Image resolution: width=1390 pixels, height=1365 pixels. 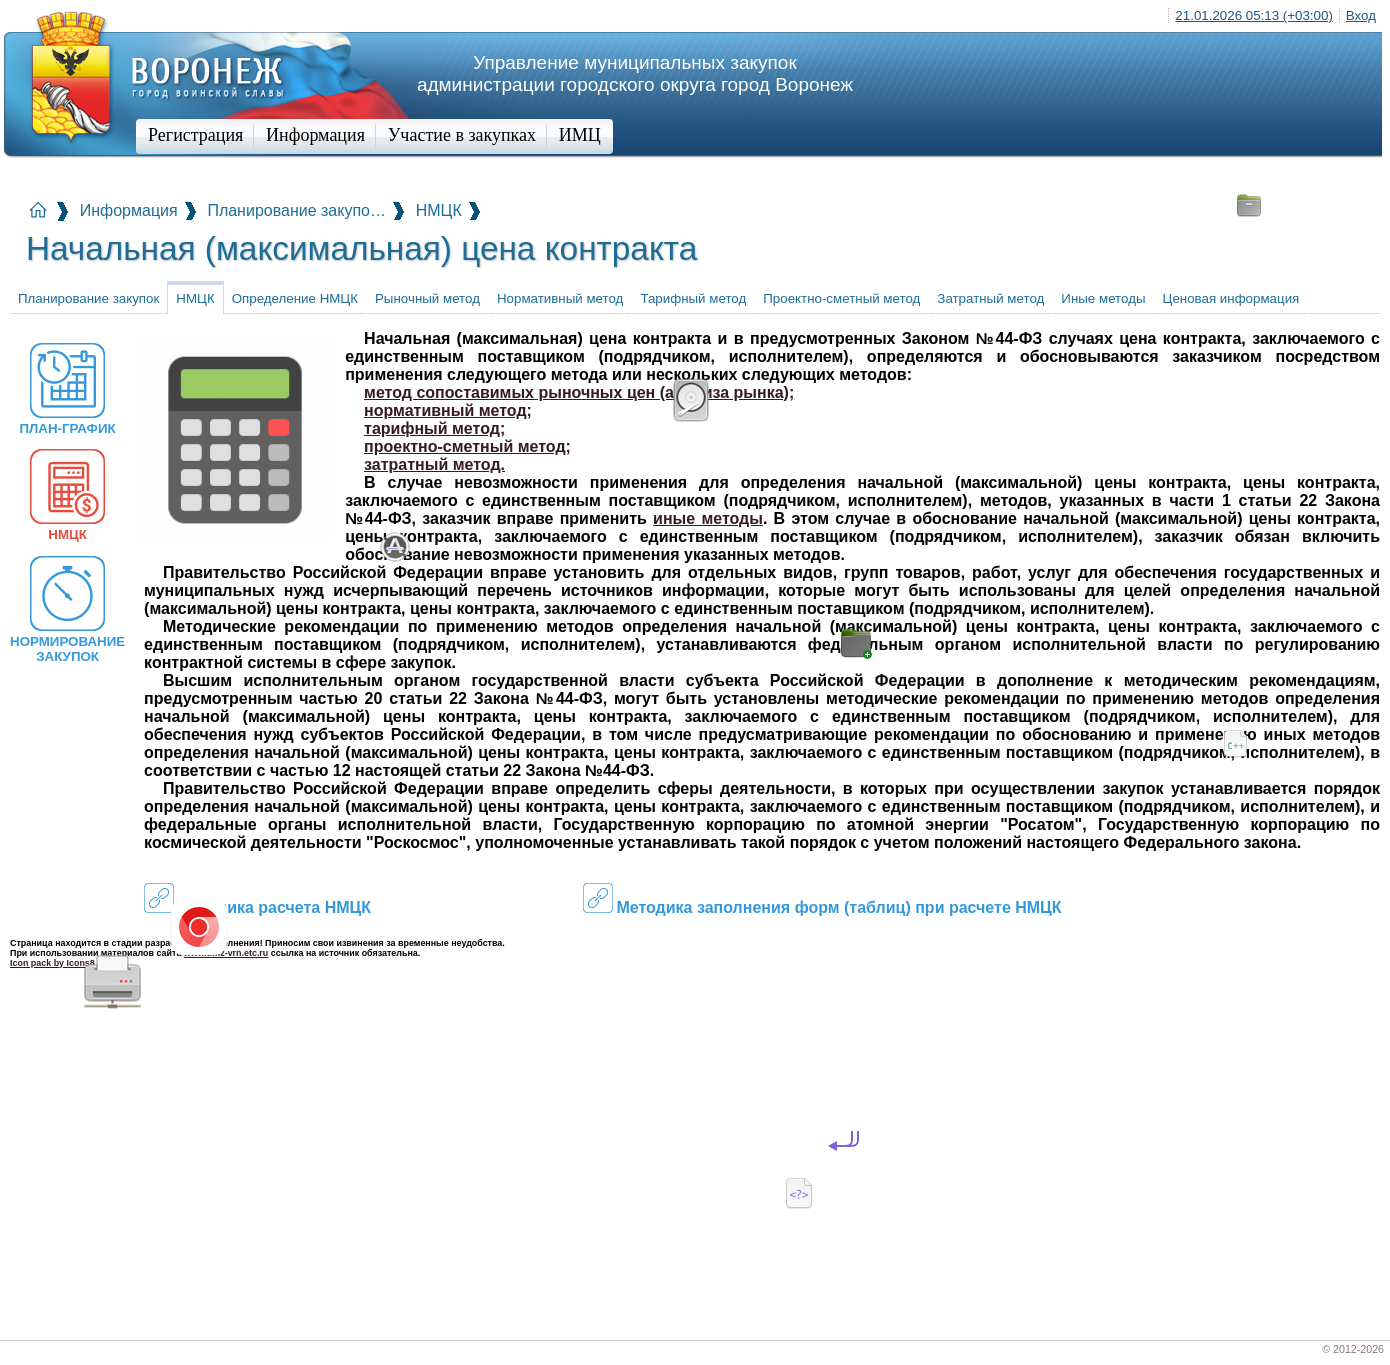 I want to click on open the disk management utility, so click(x=691, y=400).